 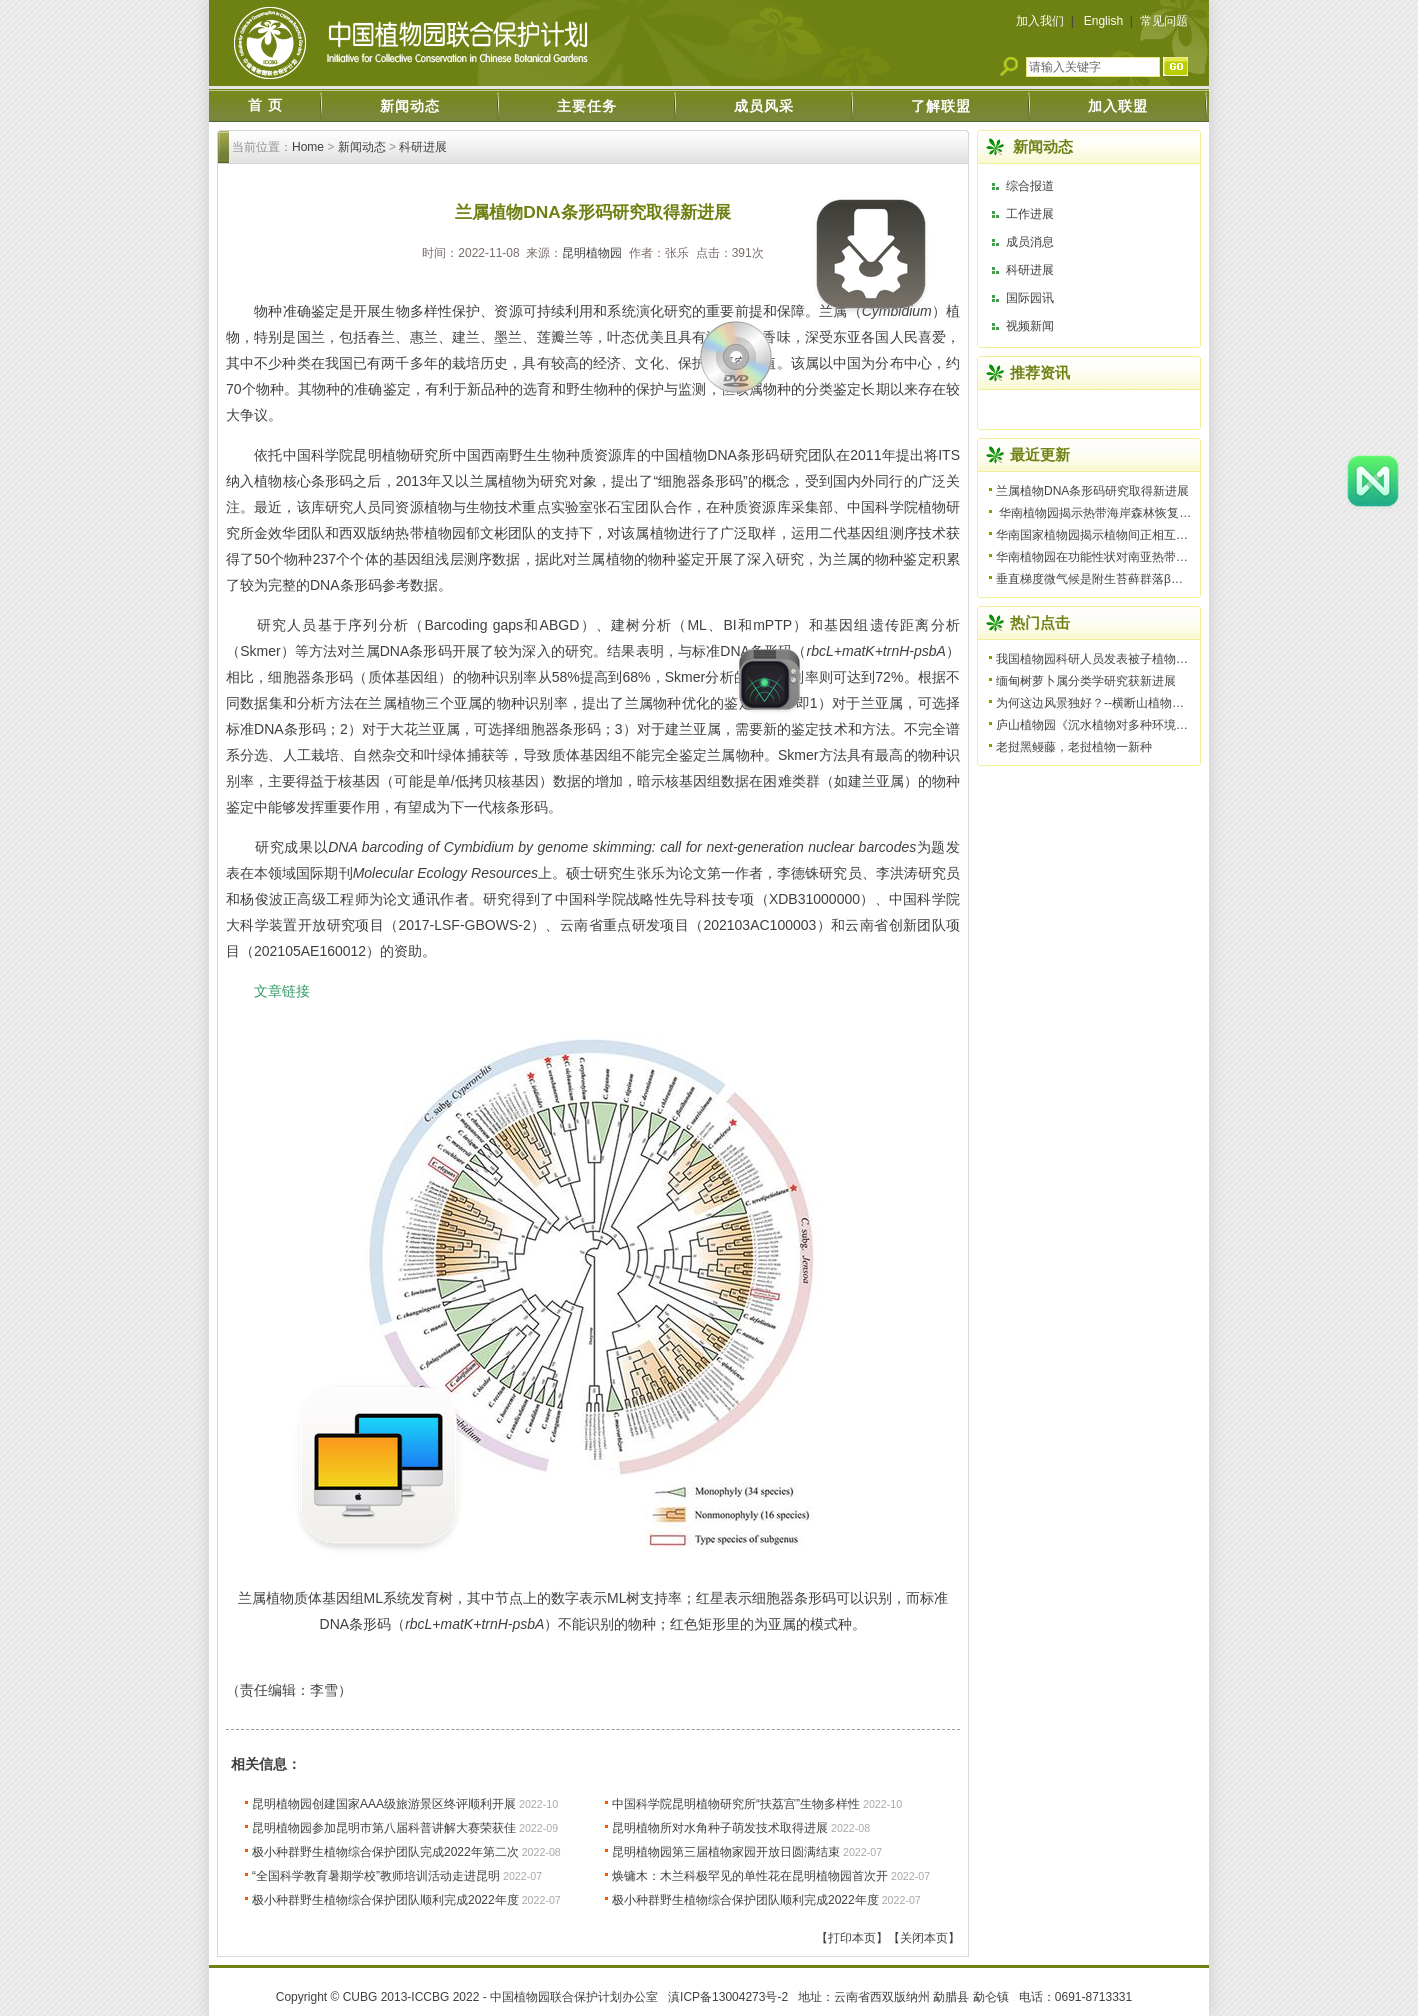 What do you see at coordinates (1373, 481) in the screenshot?
I see `open mindmaster mind mapping application` at bounding box center [1373, 481].